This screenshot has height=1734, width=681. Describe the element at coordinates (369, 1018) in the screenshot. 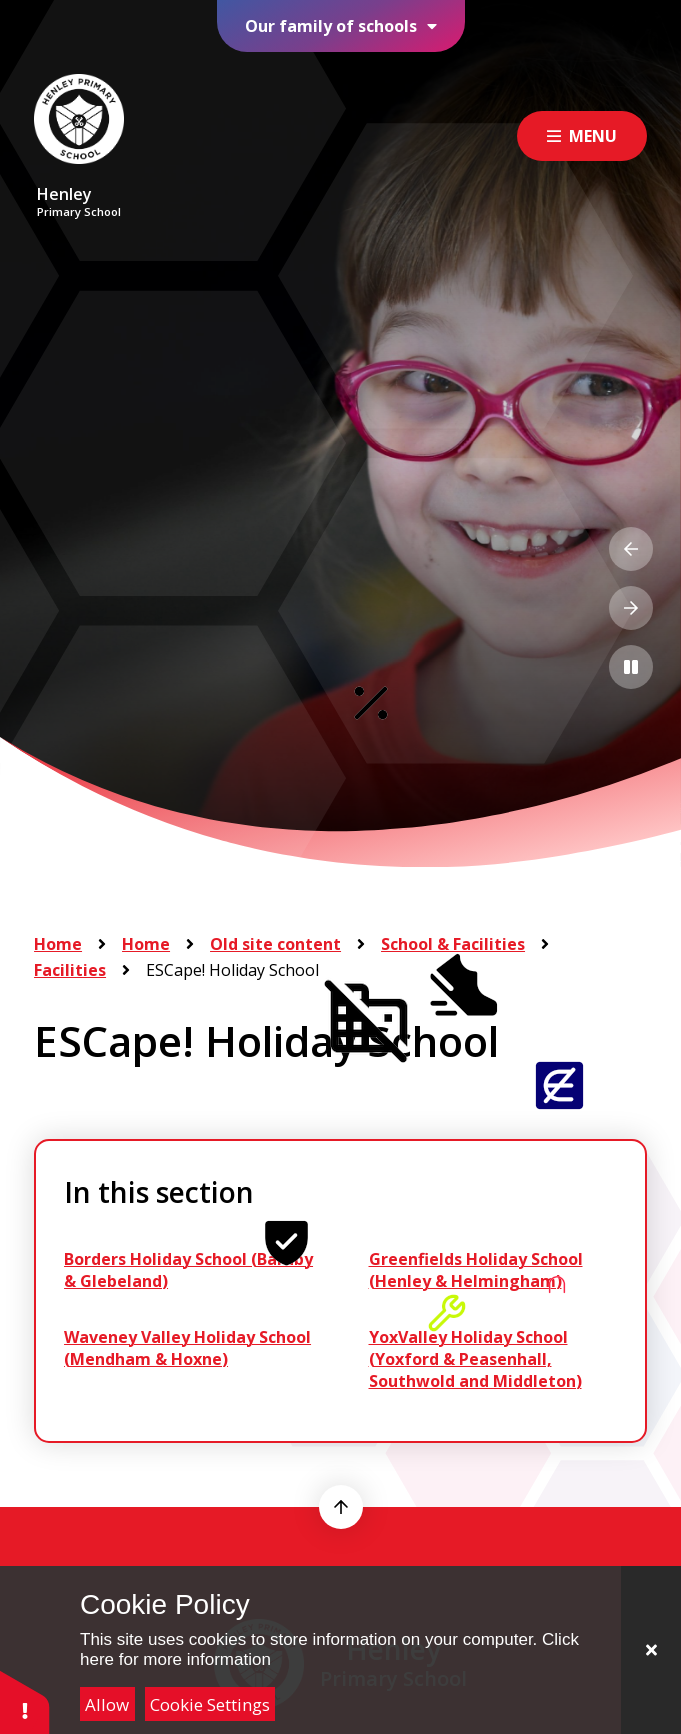

I see `indicates a website or domain is unavailable` at that location.